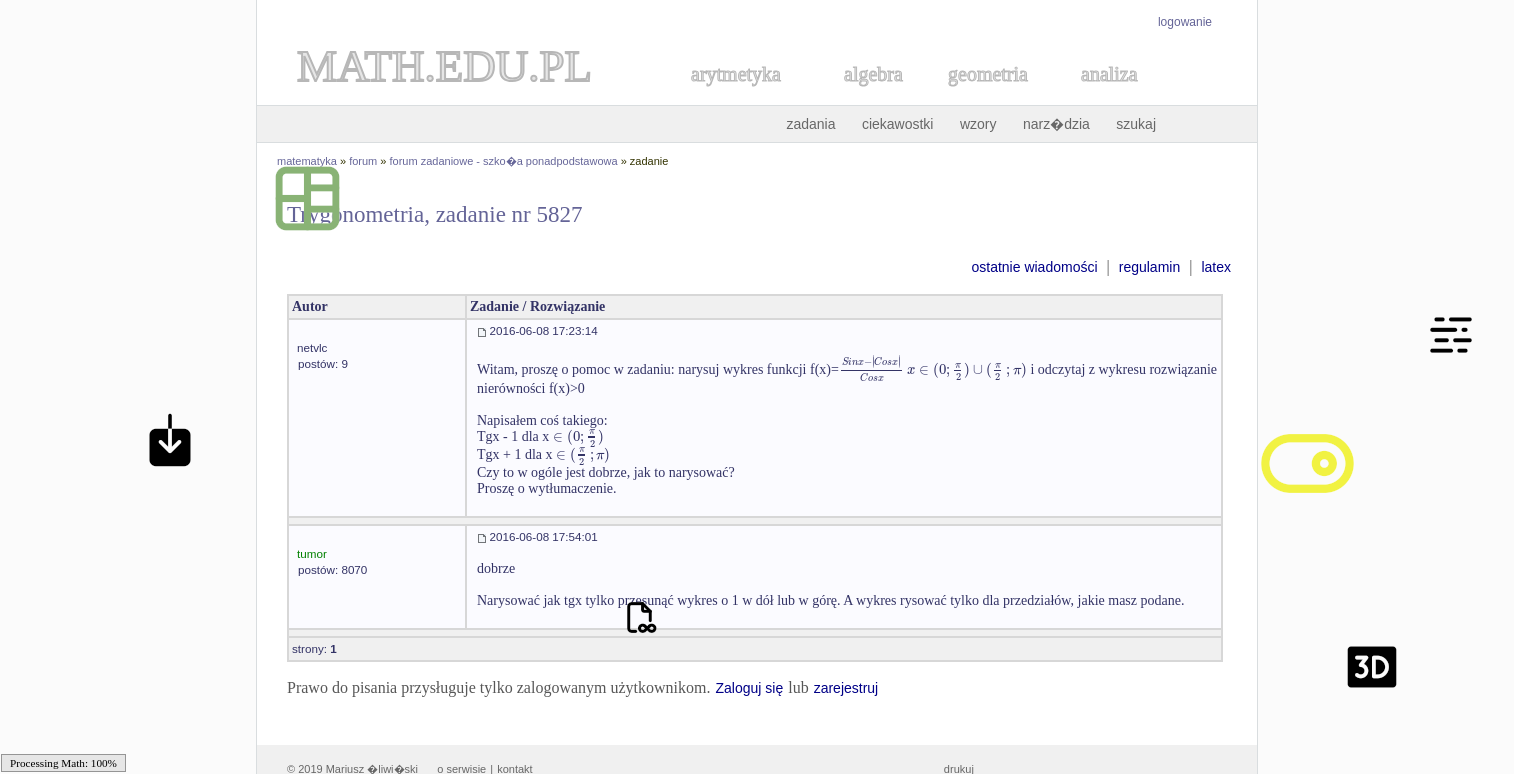  I want to click on indicates misty or foggy weather conditions, so click(1451, 334).